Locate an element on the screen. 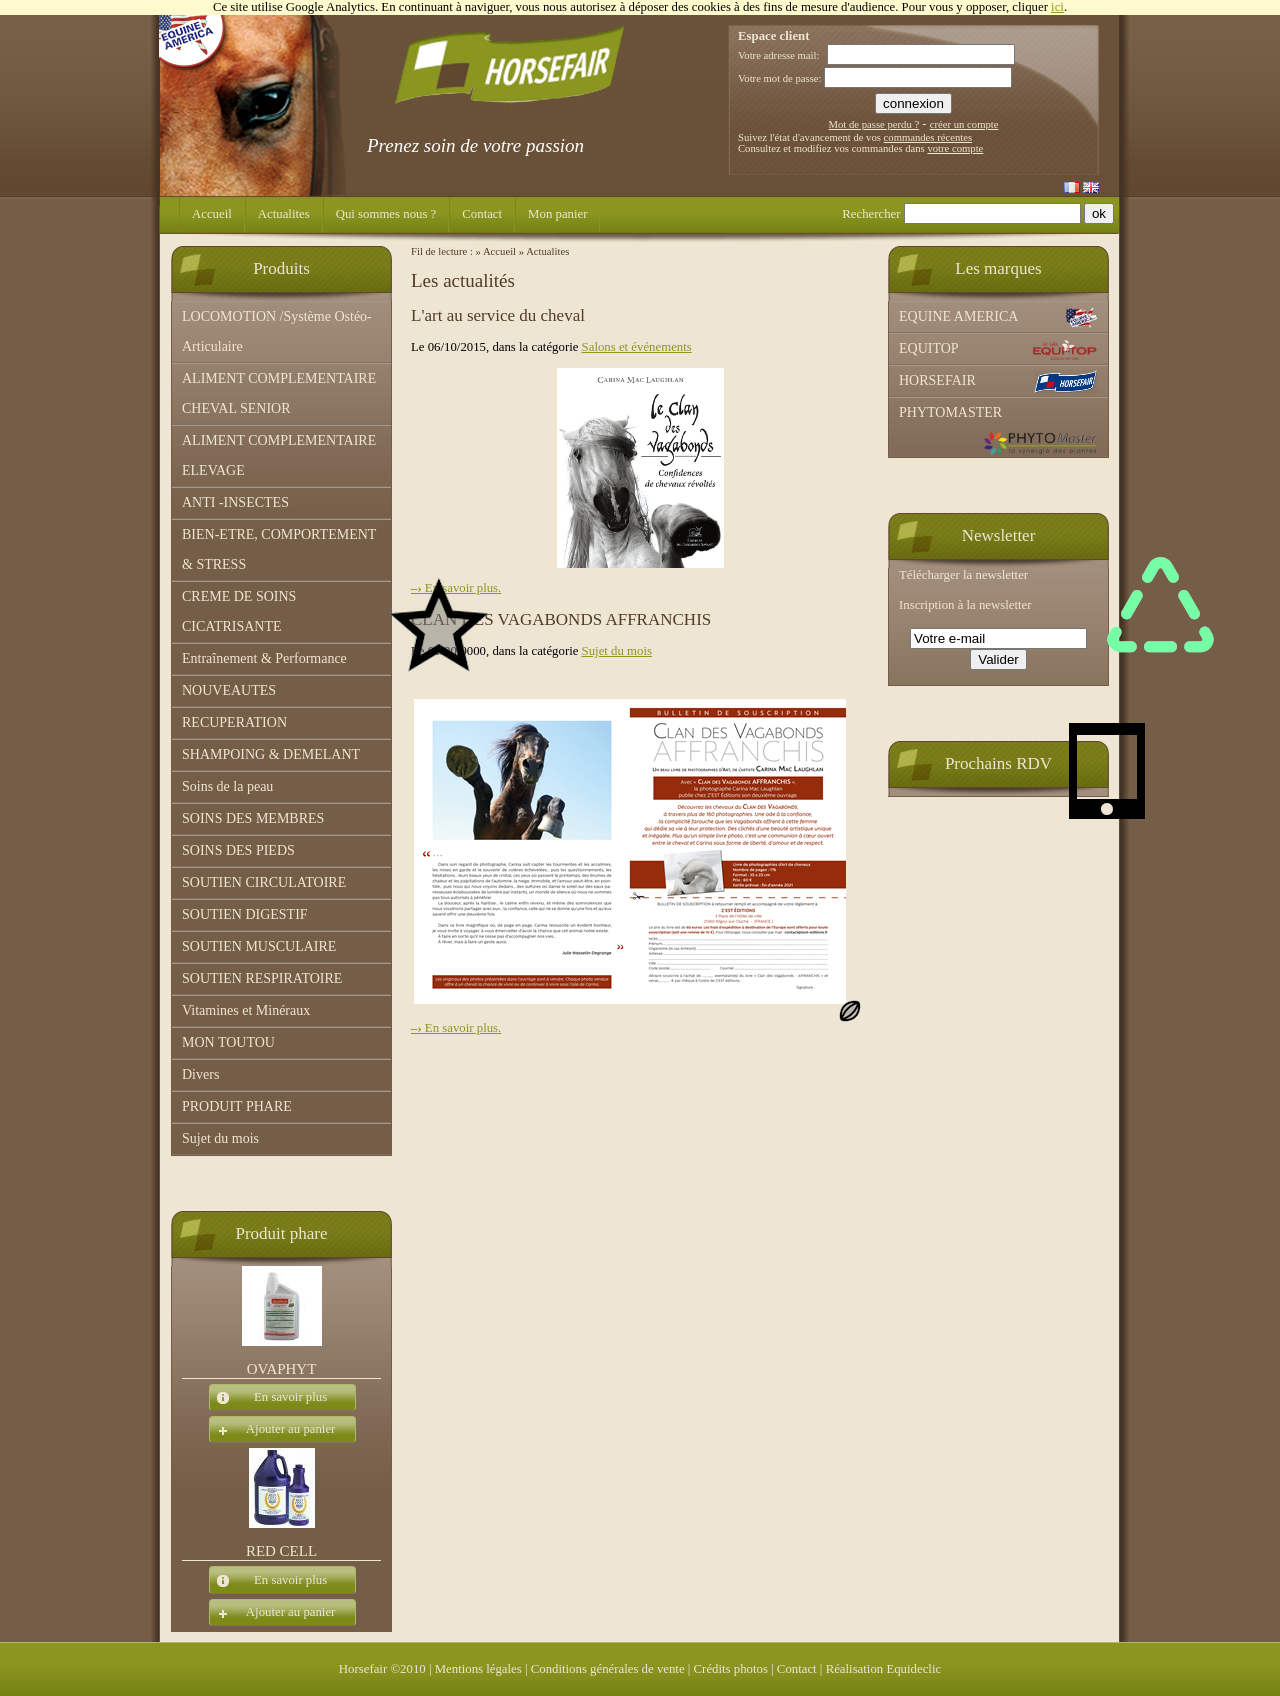 This screenshot has height=1696, width=1280. access rugby sports content or scores is located at coordinates (850, 1011).